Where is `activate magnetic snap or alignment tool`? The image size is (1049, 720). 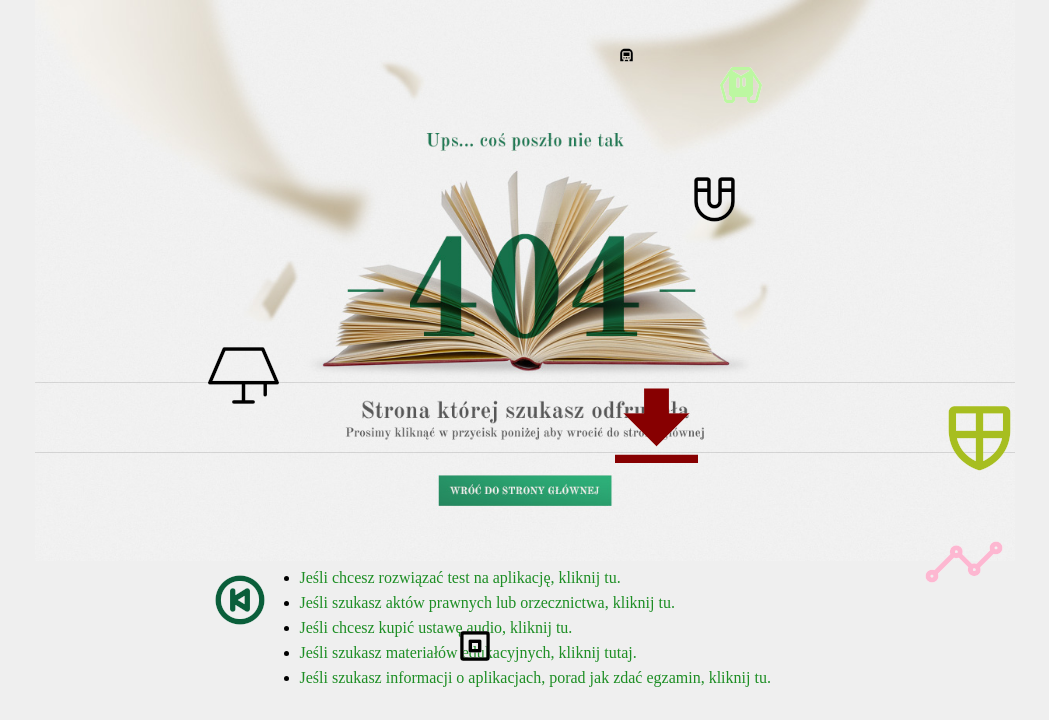 activate magnetic snap or alignment tool is located at coordinates (714, 197).